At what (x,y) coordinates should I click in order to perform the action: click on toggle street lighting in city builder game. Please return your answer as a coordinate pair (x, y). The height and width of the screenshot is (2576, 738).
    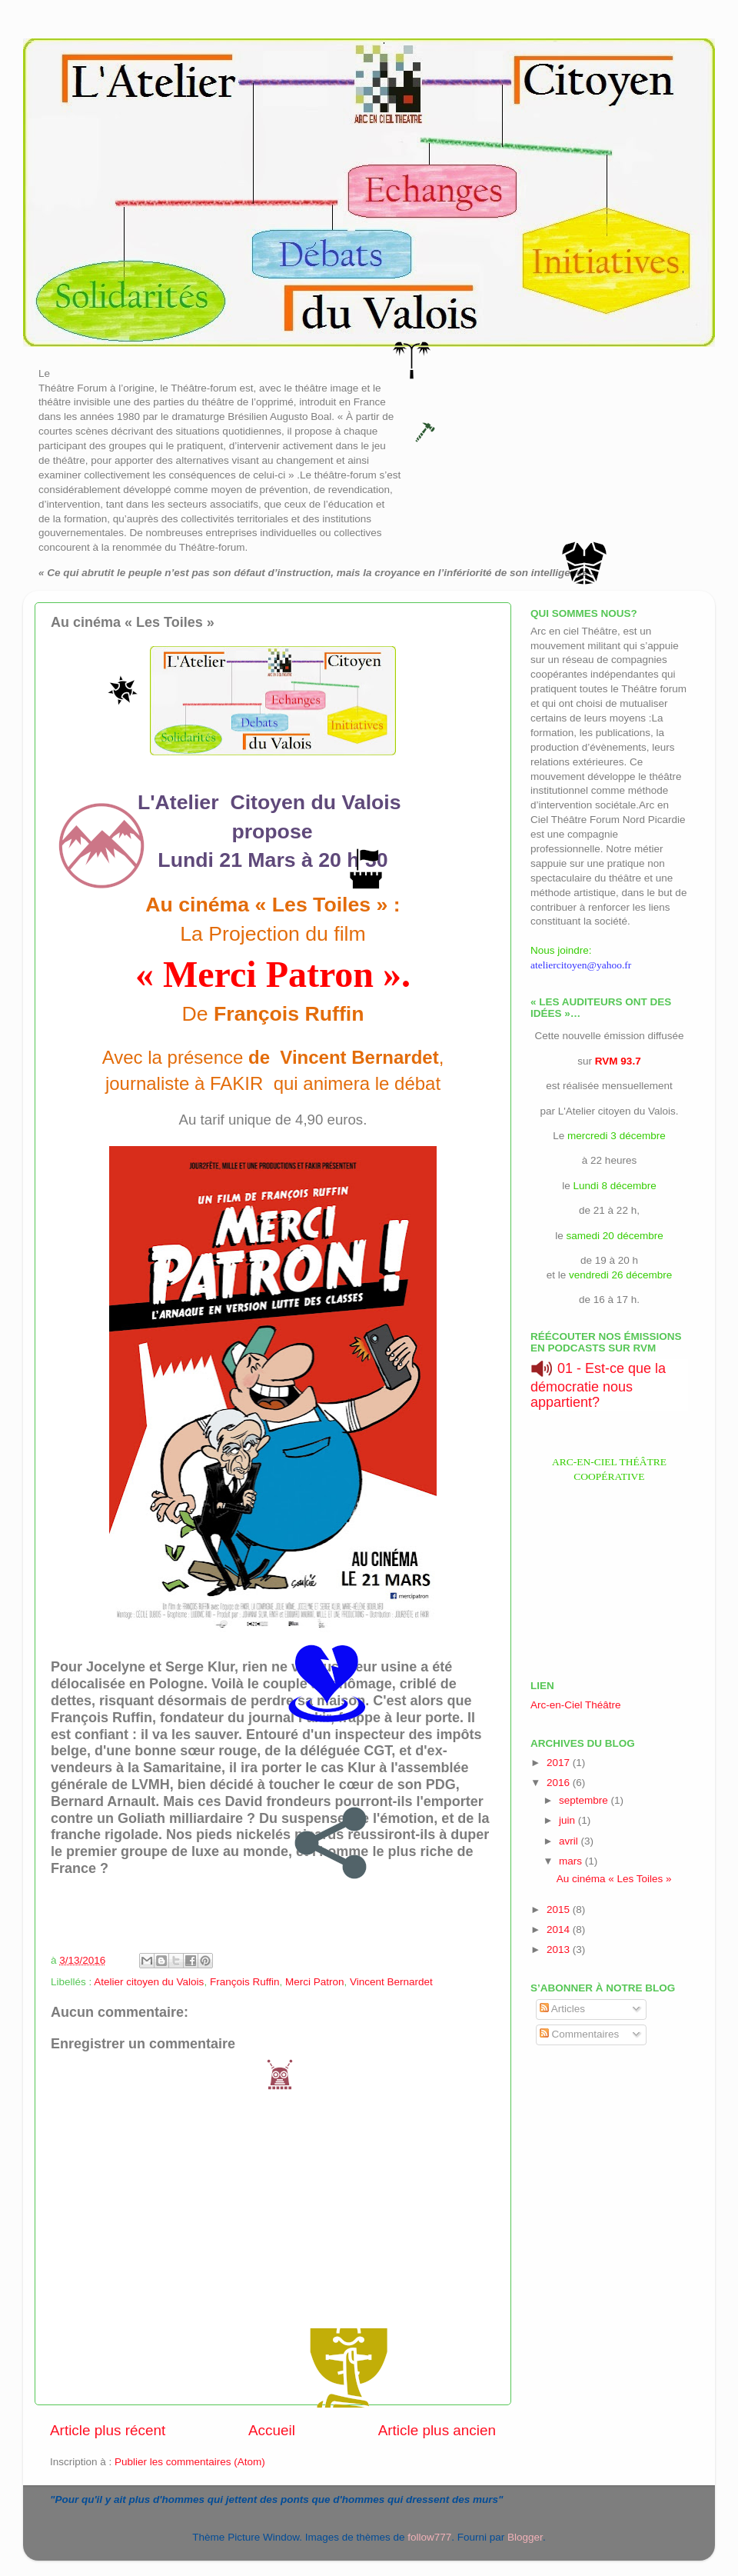
    Looking at the image, I should click on (411, 360).